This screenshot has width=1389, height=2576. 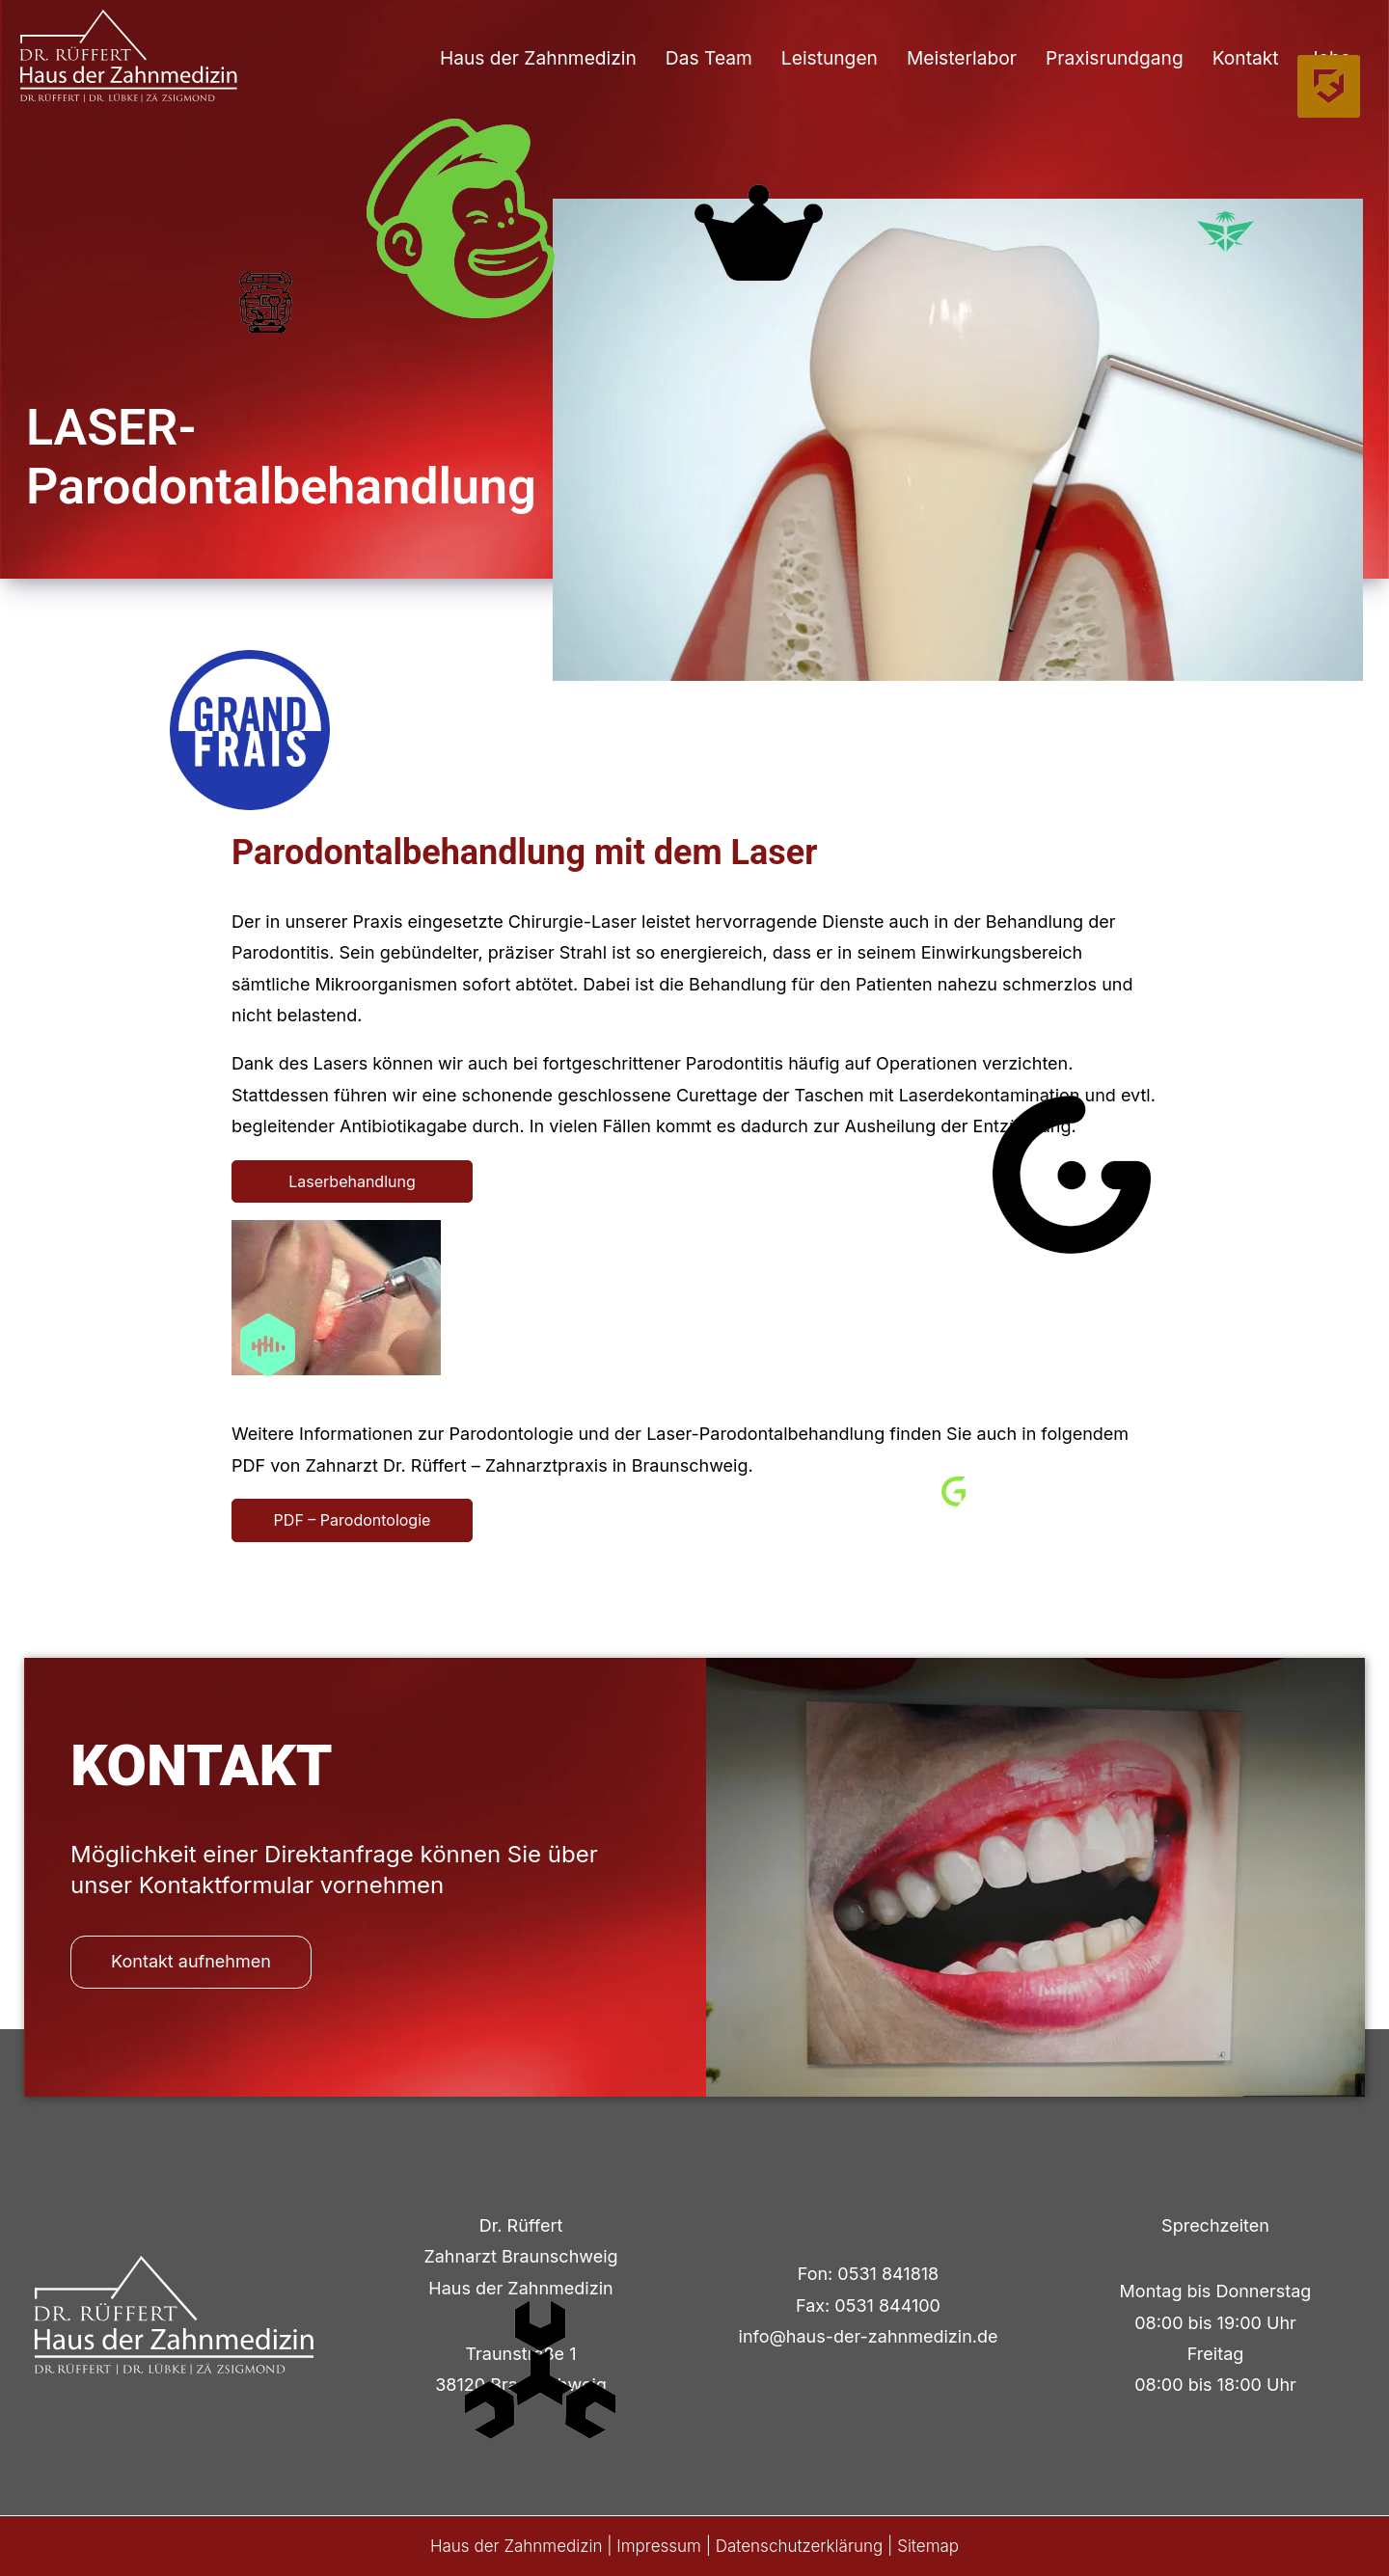 What do you see at coordinates (460, 218) in the screenshot?
I see `open mailchimp email marketing platform` at bounding box center [460, 218].